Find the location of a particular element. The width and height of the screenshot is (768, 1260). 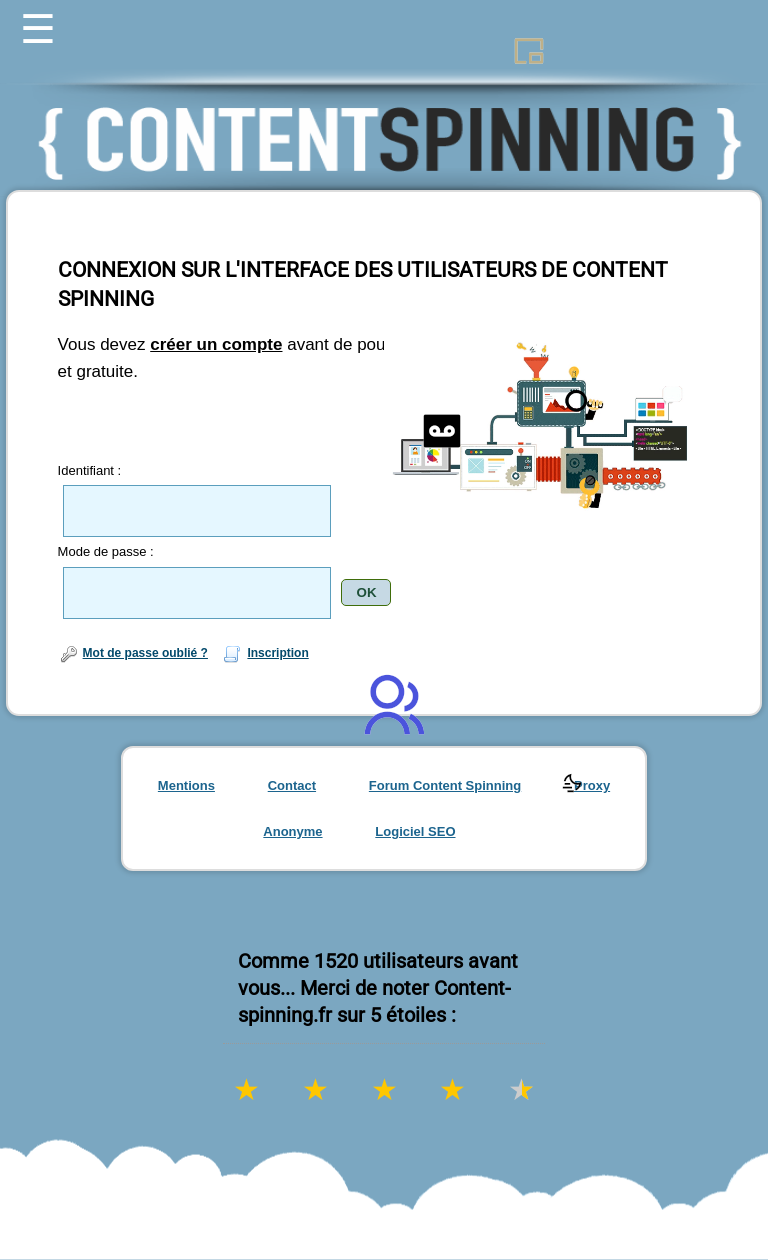

view group members is located at coordinates (393, 706).